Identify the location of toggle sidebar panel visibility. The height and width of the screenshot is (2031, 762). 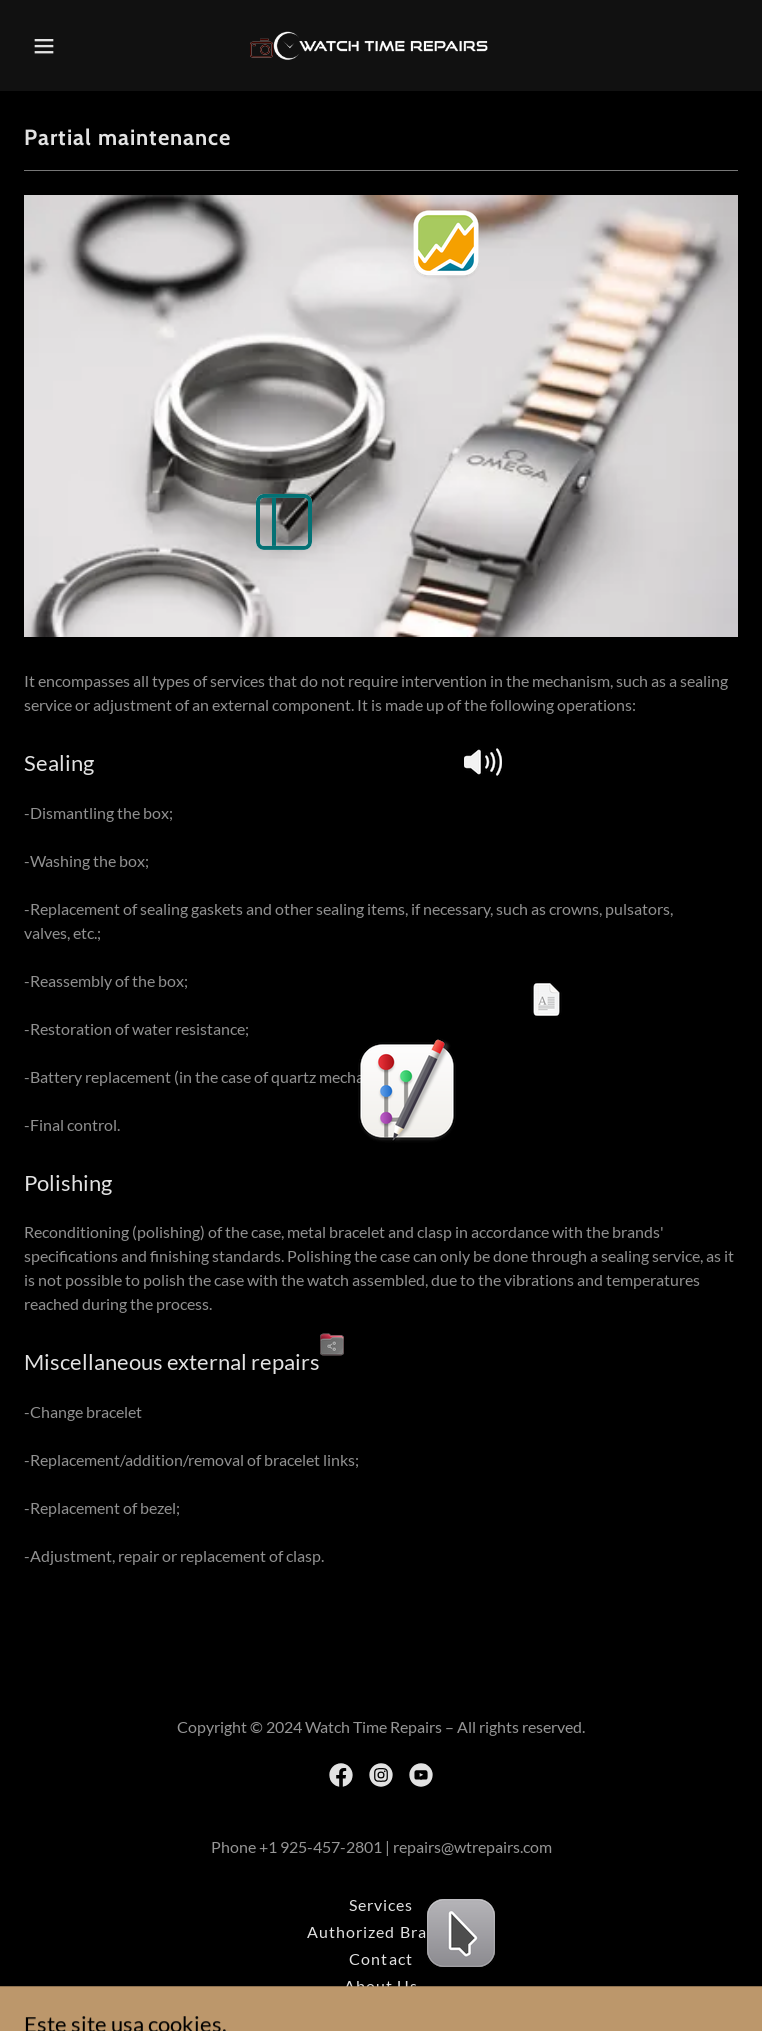
(284, 522).